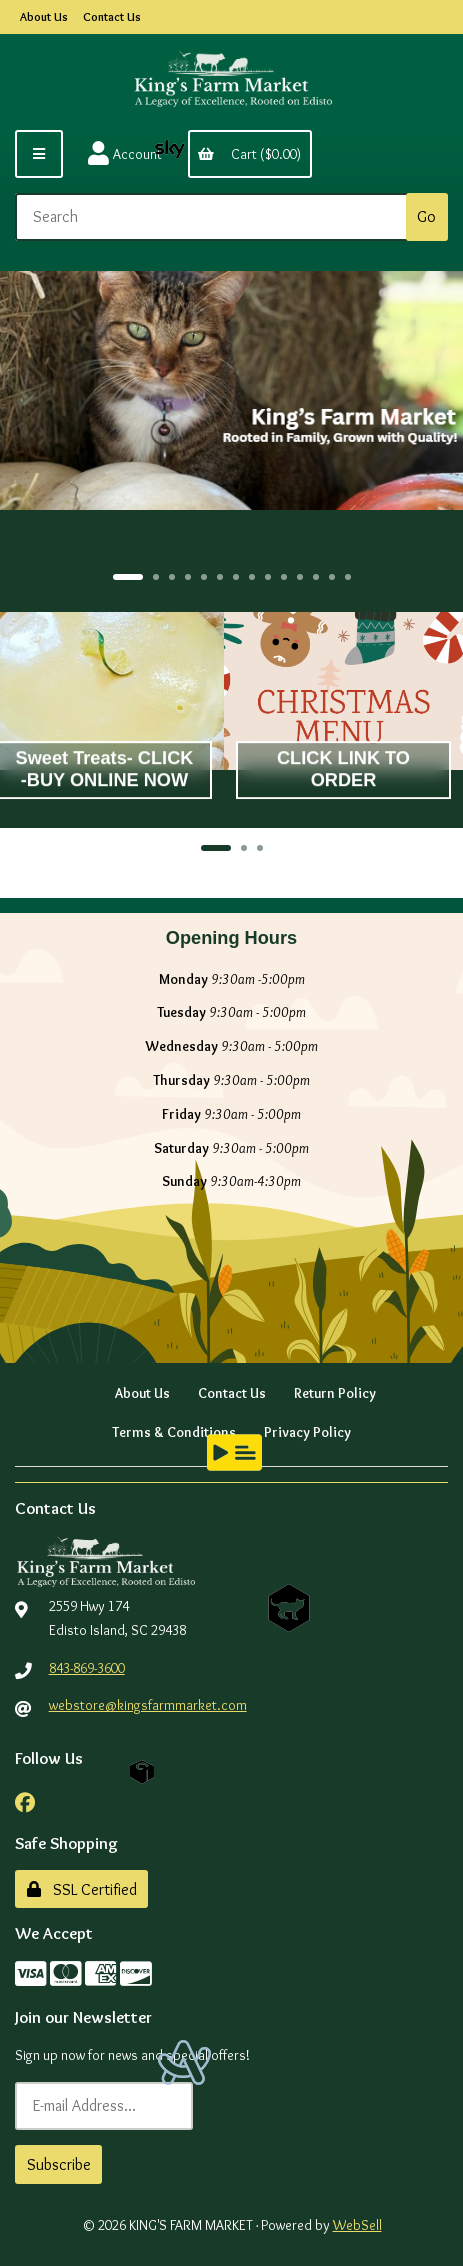 Image resolution: width=463 pixels, height=2266 pixels. What do you see at coordinates (184, 2062) in the screenshot?
I see `open the Arc browser` at bounding box center [184, 2062].